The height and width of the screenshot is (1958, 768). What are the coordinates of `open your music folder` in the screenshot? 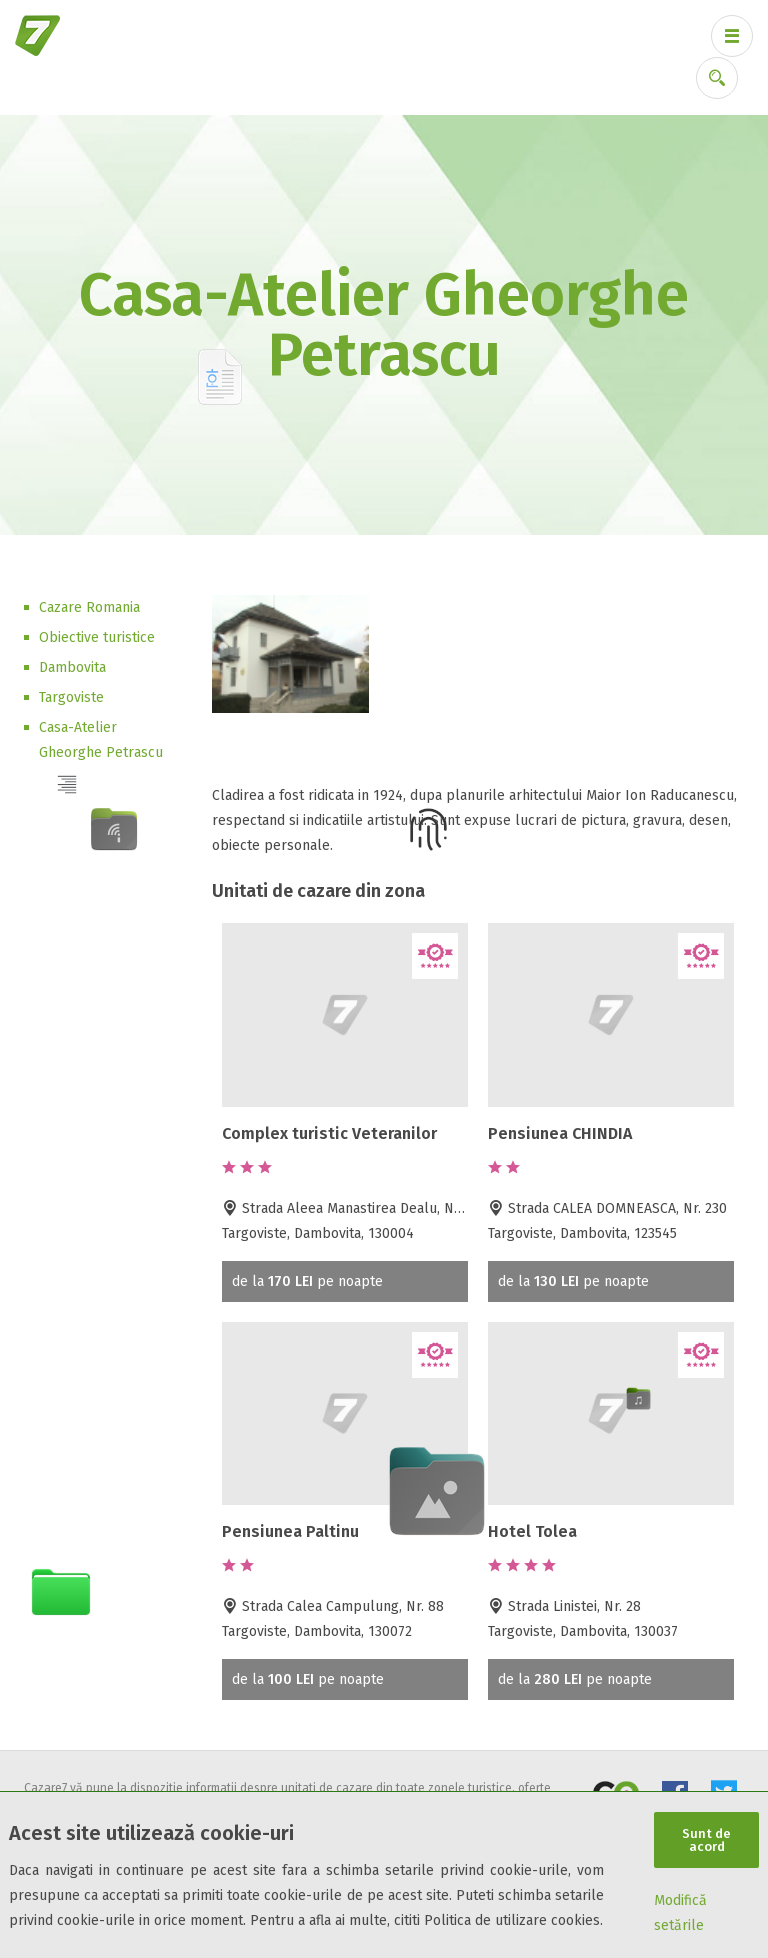 It's located at (638, 1398).